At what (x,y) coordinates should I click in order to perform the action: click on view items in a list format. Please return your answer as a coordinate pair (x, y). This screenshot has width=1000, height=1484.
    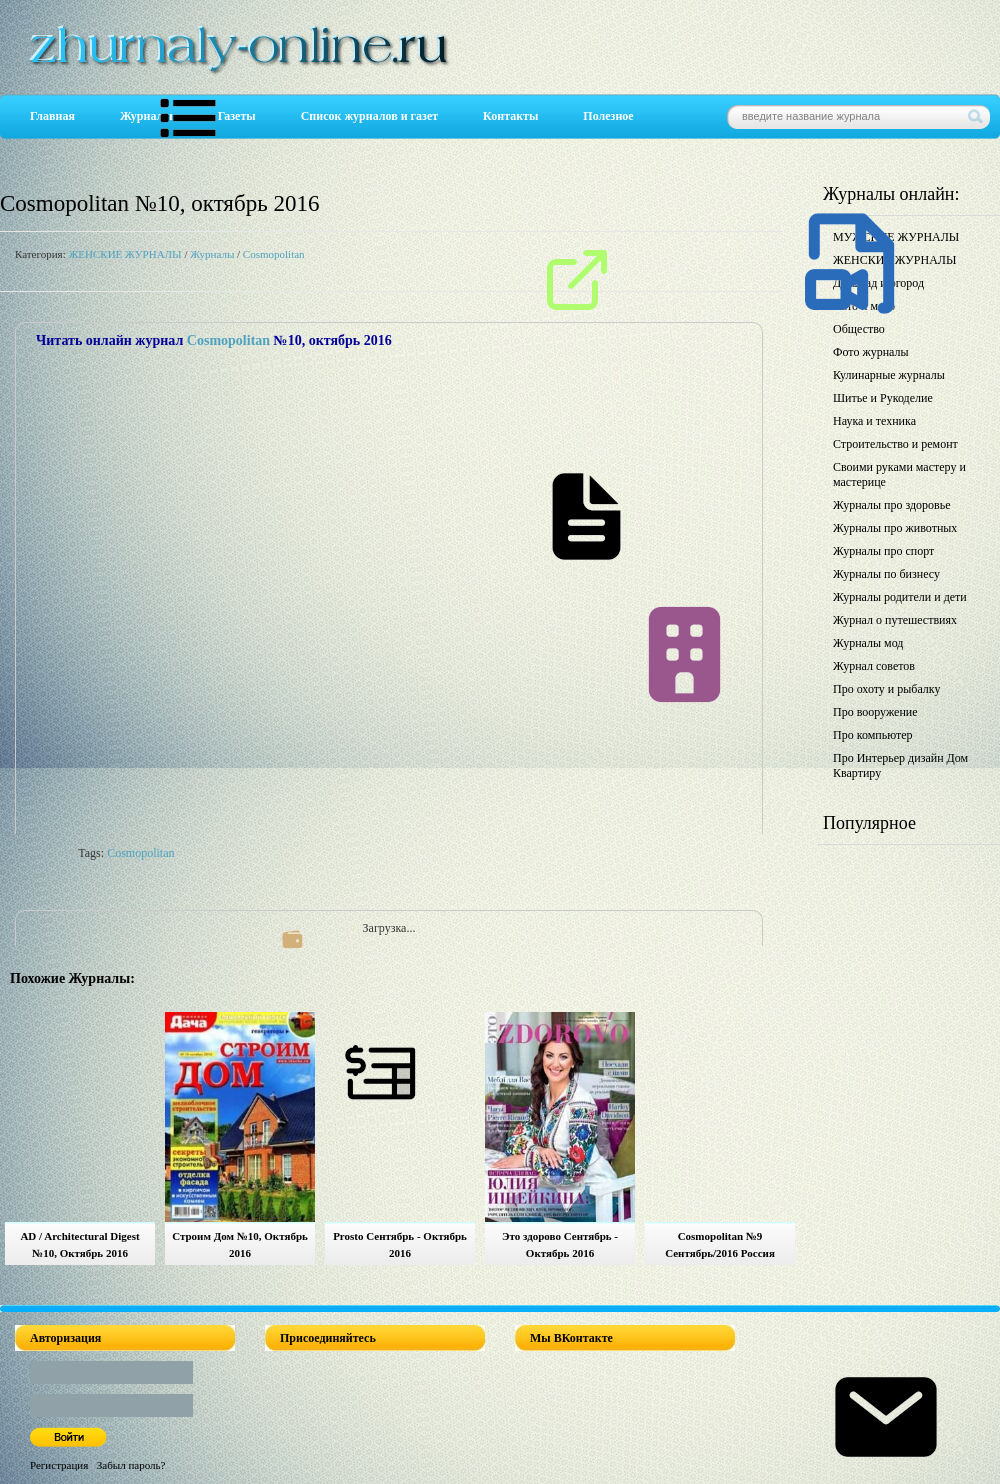
    Looking at the image, I should click on (188, 118).